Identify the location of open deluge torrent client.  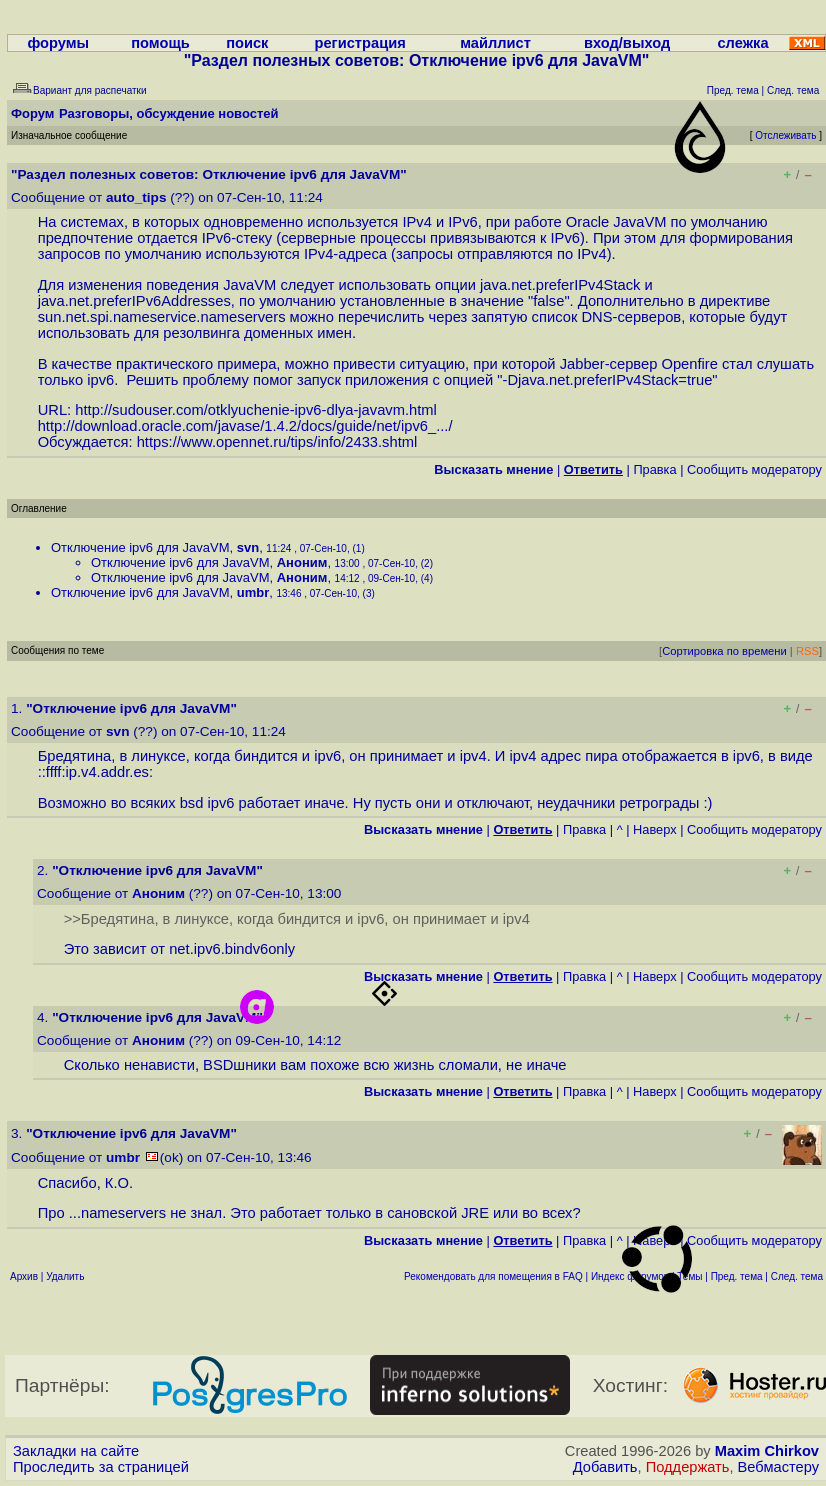
(700, 137).